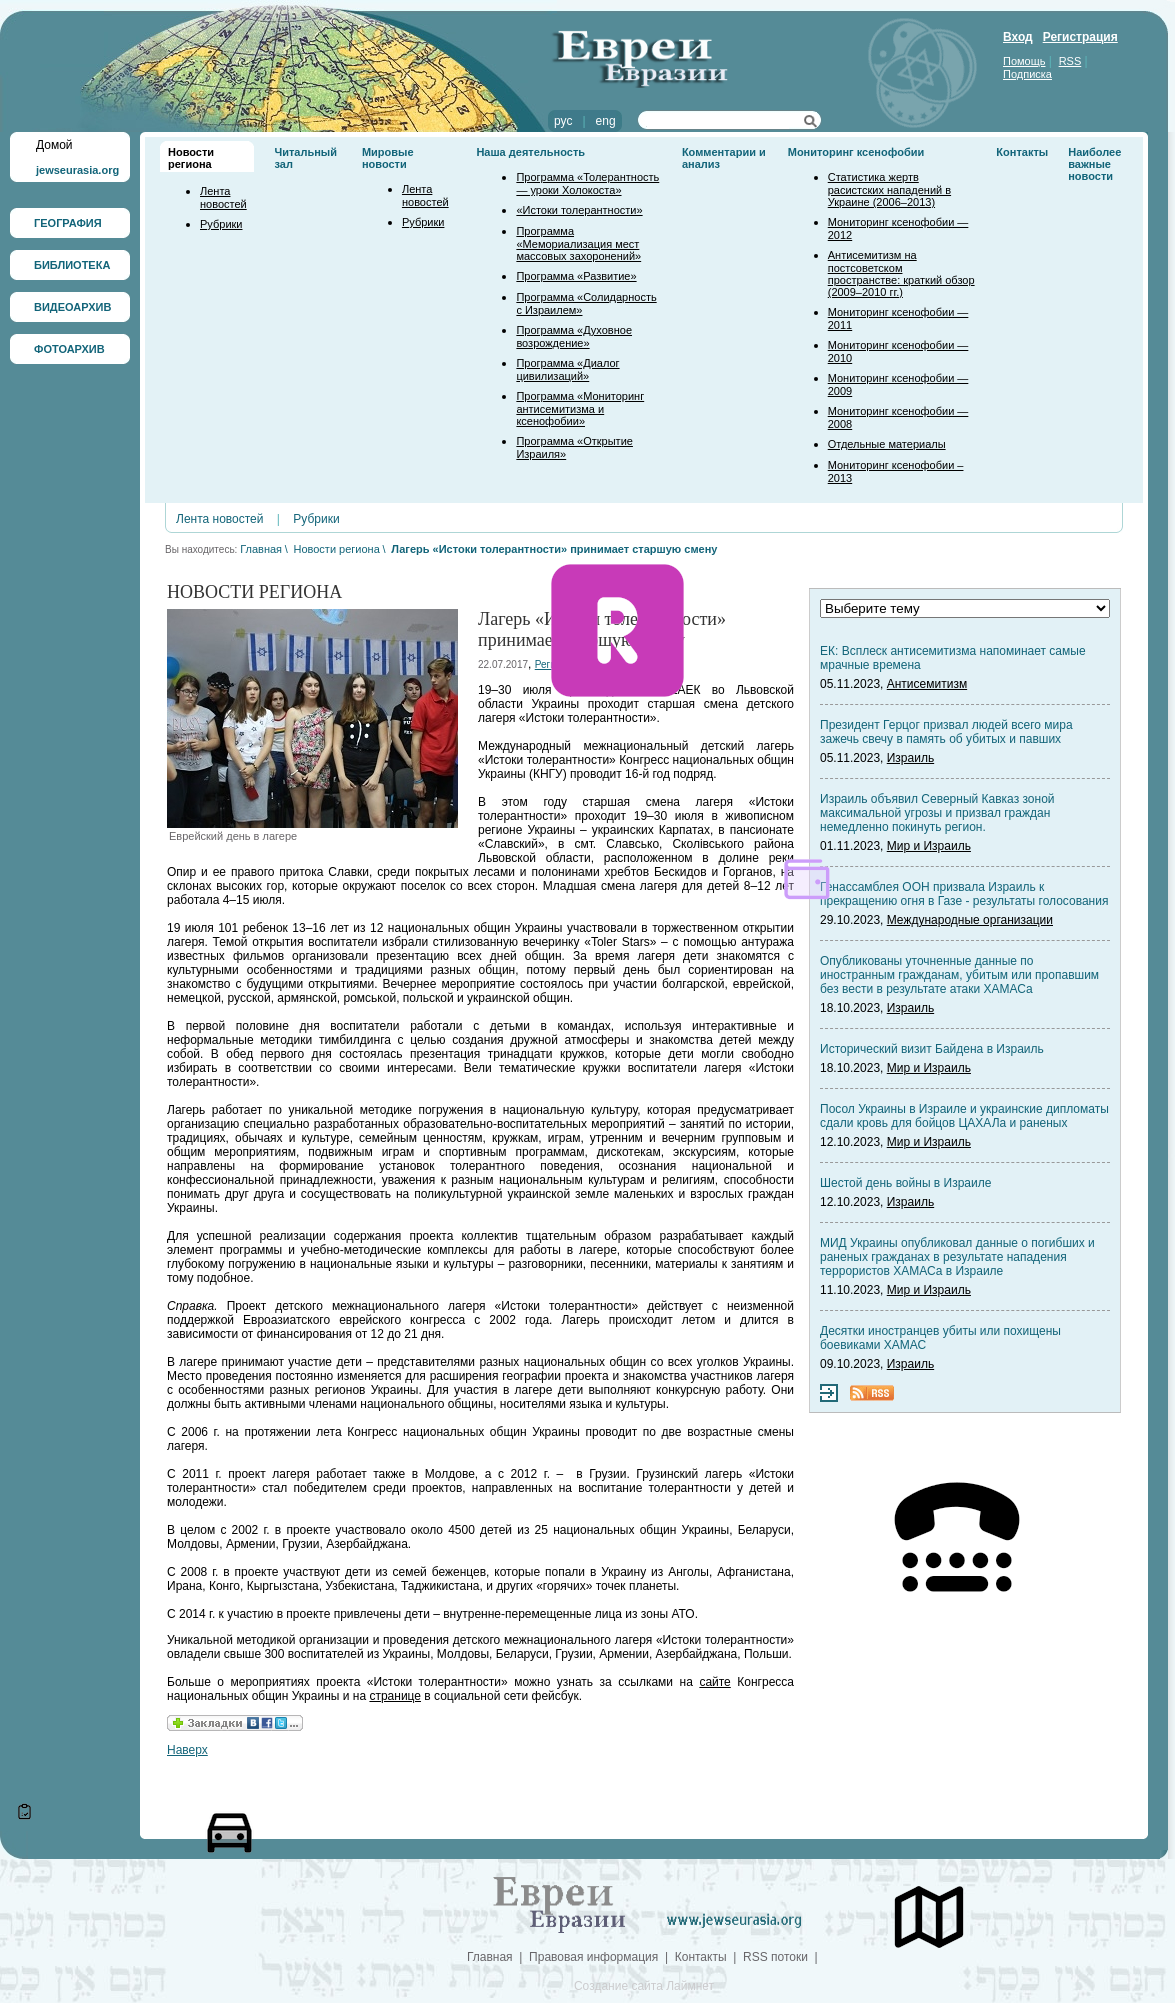 Image resolution: width=1175 pixels, height=2003 pixels. Describe the element at coordinates (229, 1830) in the screenshot. I see `get driving directions` at that location.